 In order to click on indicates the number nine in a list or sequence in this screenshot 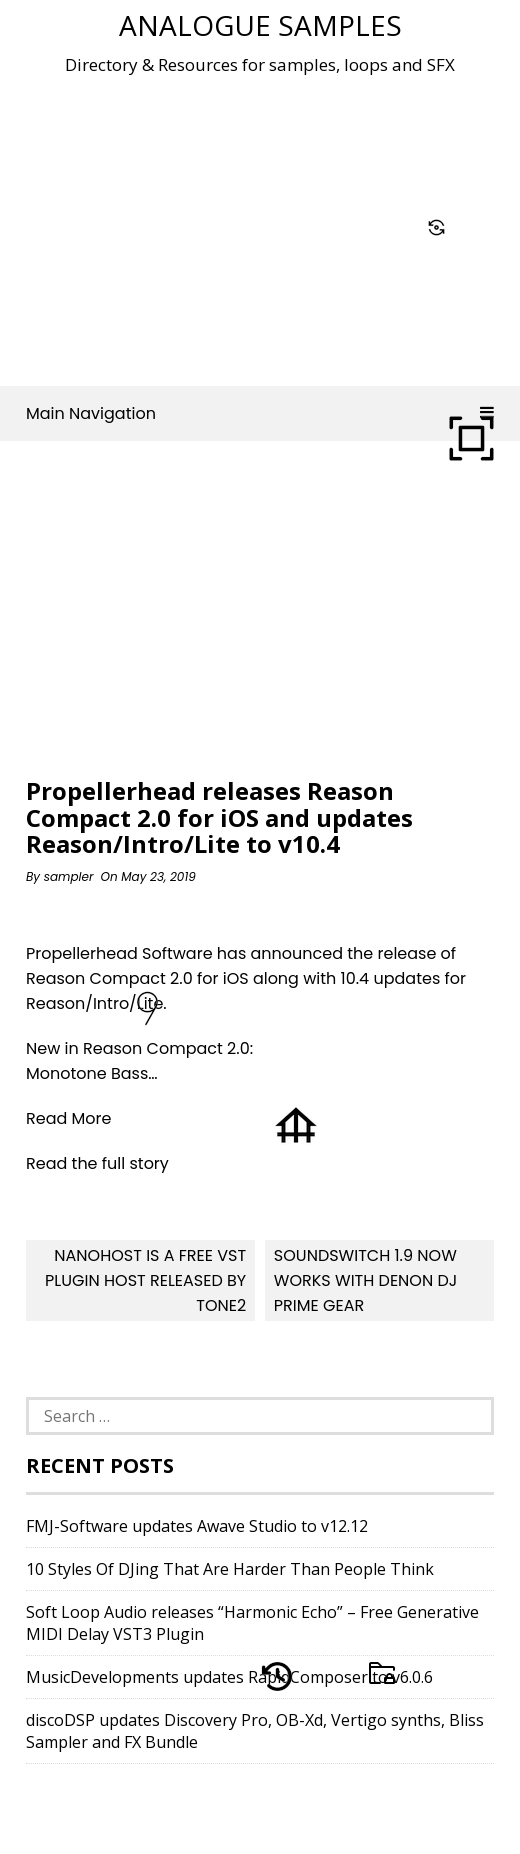, I will do `click(147, 1008)`.